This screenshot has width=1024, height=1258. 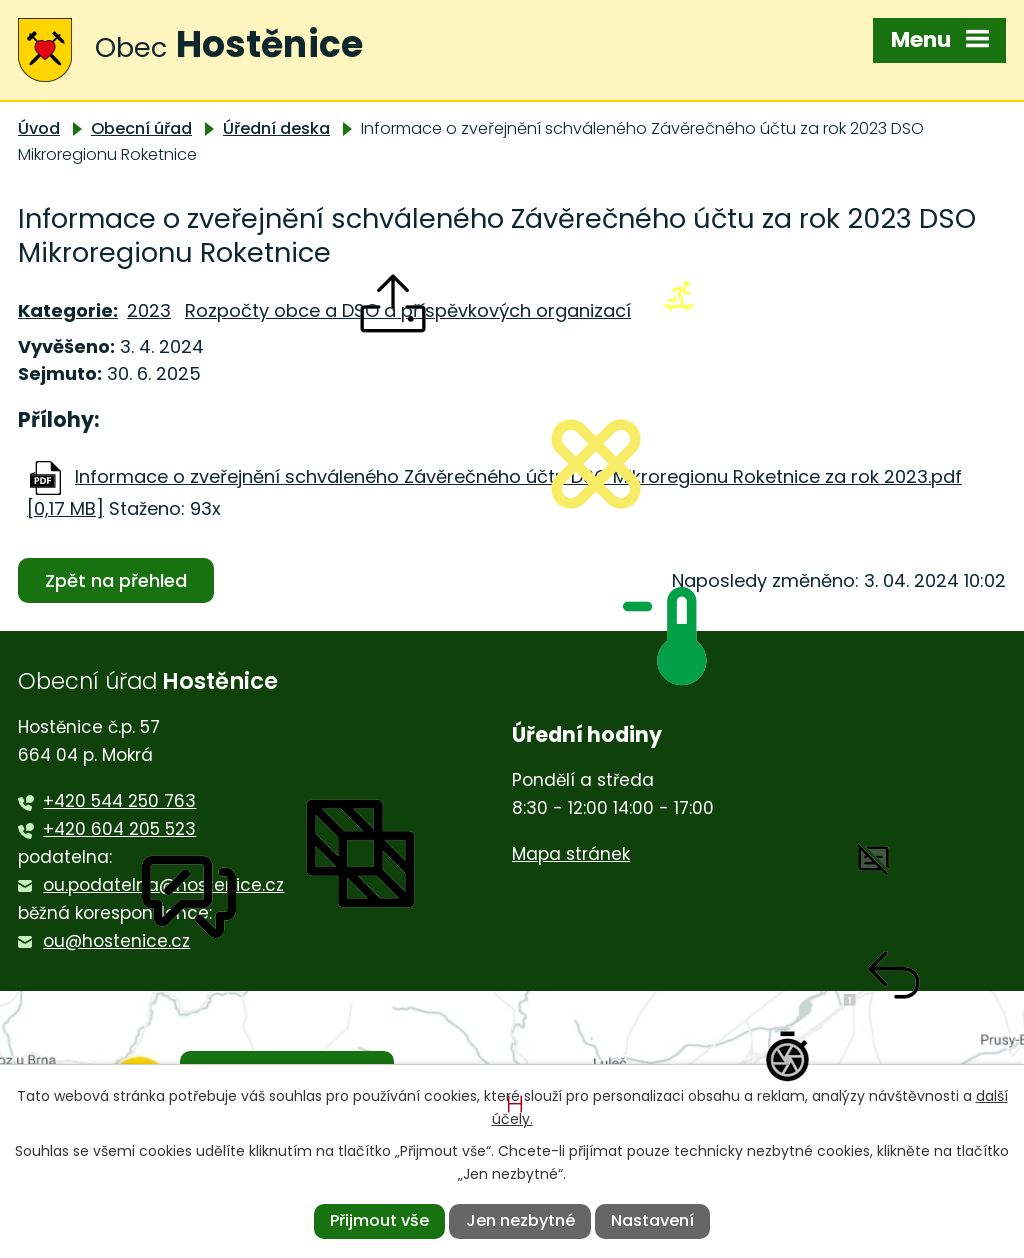 I want to click on format text as a heading, so click(x=515, y=1104).